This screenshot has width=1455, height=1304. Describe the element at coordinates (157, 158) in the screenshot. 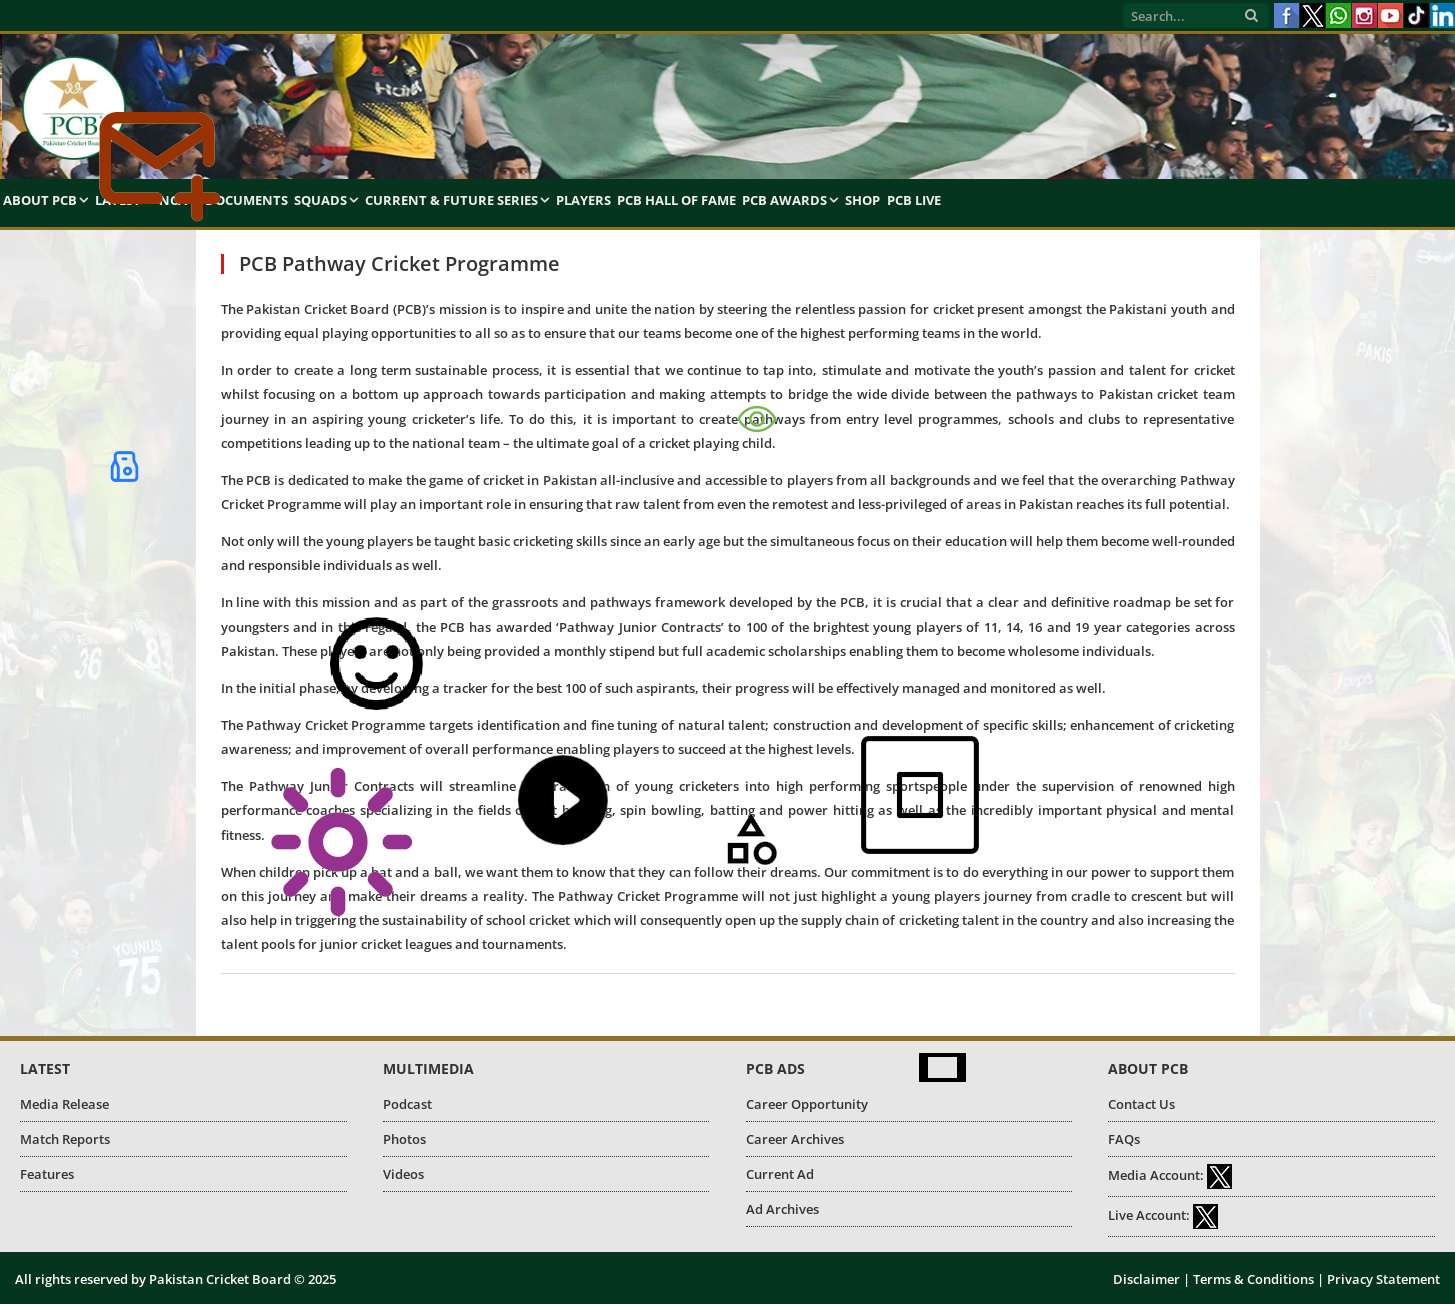

I see `compose a new email` at that location.